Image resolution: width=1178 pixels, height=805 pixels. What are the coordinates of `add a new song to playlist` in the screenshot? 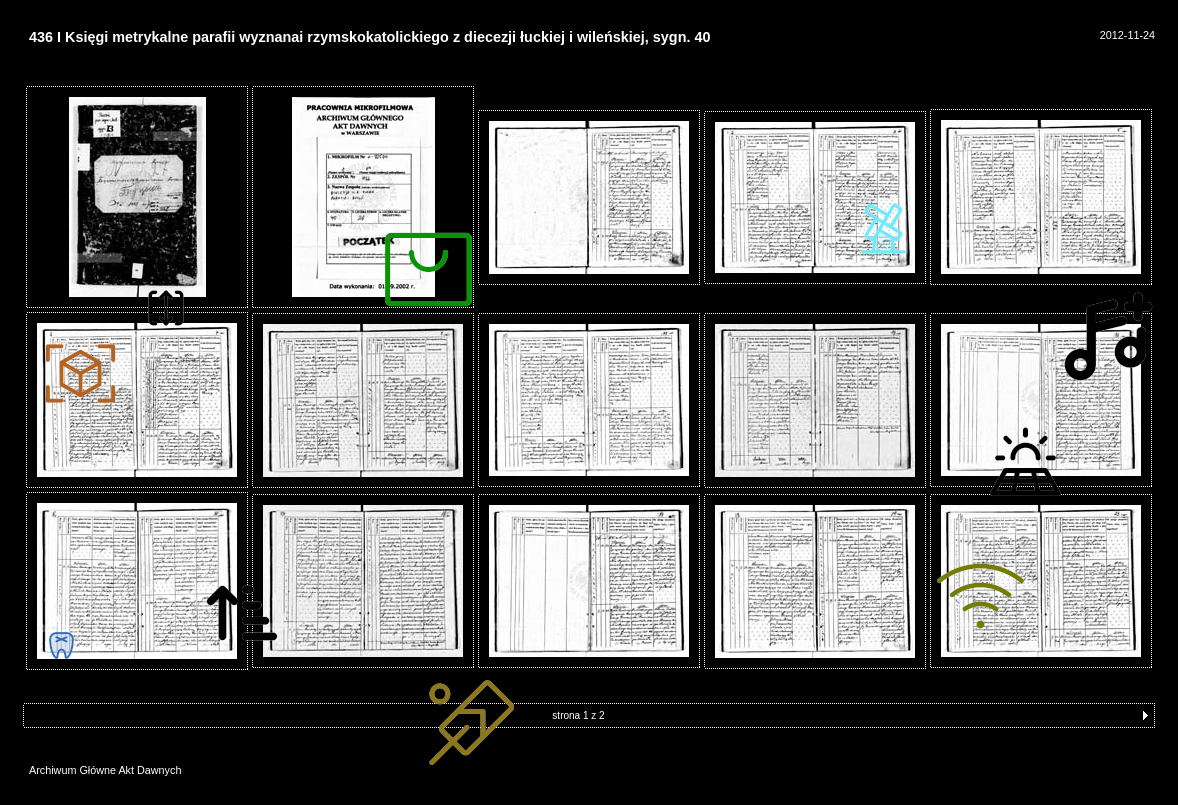 It's located at (1110, 338).